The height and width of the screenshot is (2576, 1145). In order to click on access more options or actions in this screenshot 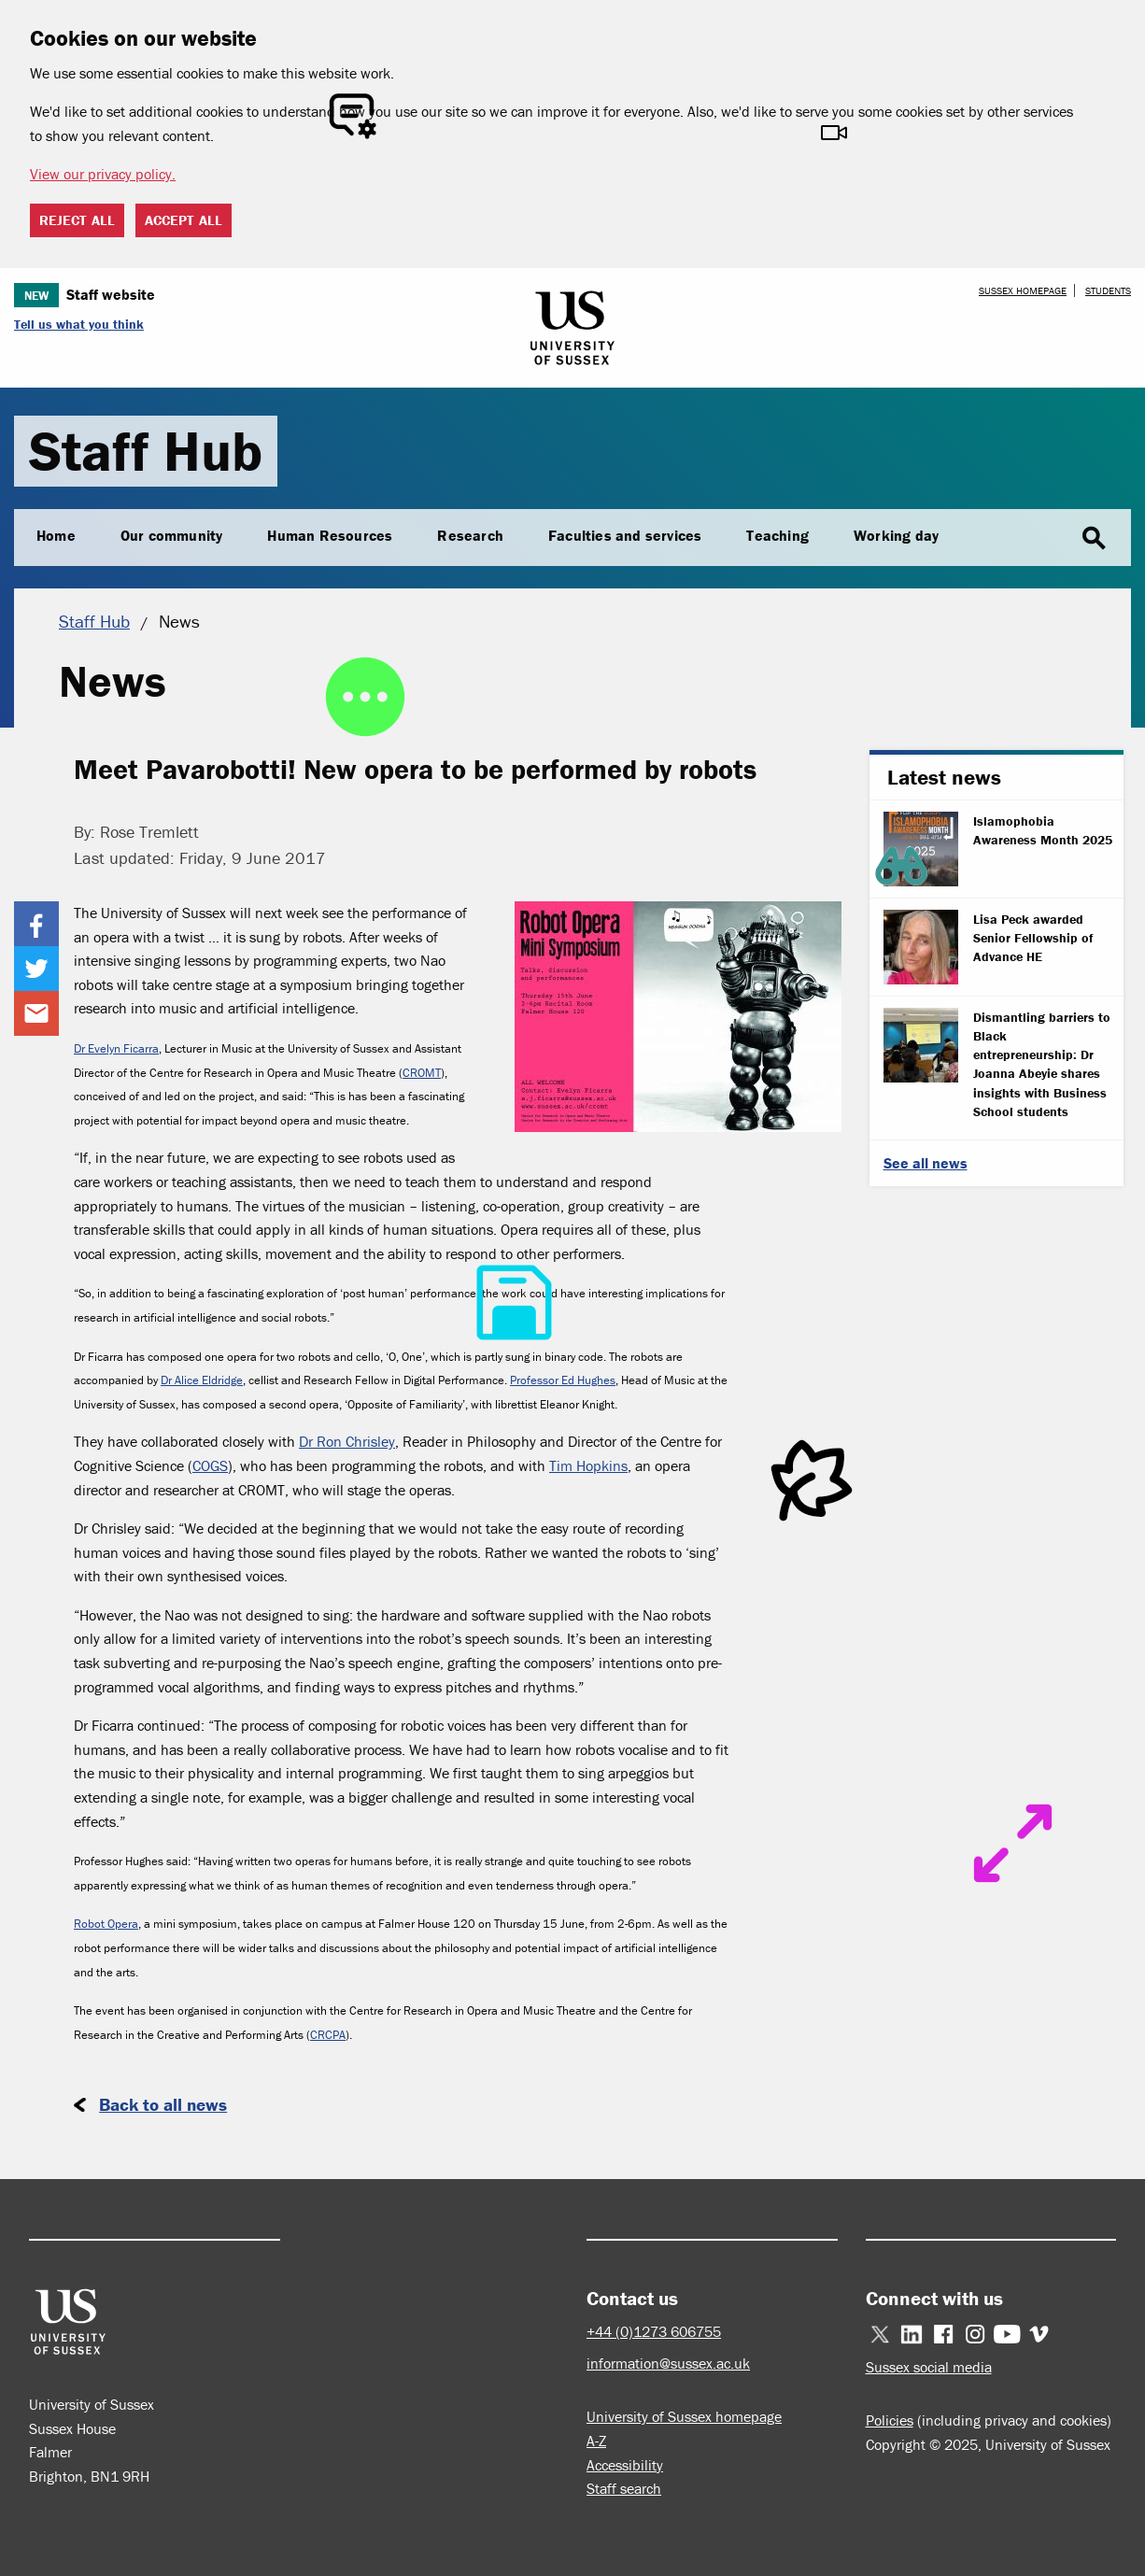, I will do `click(365, 697)`.